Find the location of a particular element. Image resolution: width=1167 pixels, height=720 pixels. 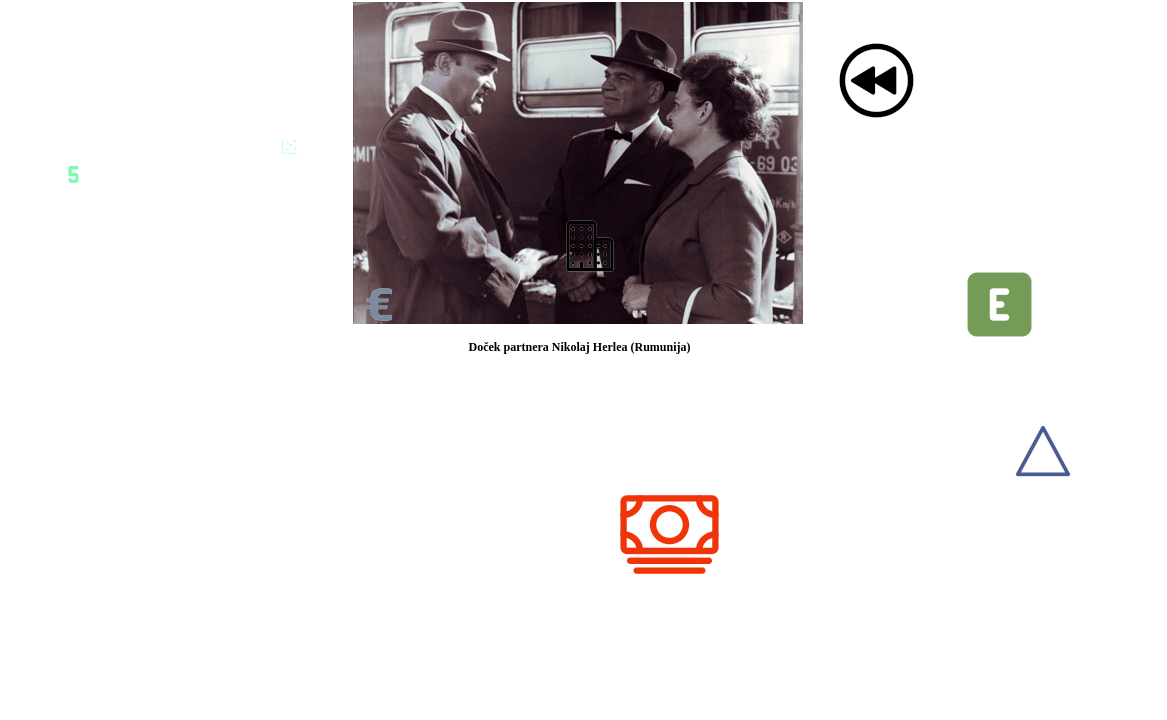

view business or company information is located at coordinates (590, 246).